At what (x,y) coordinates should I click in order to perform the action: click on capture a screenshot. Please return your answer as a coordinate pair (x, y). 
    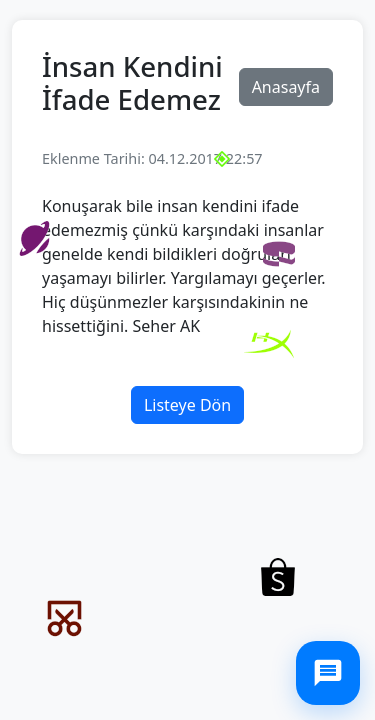
    Looking at the image, I should click on (64, 617).